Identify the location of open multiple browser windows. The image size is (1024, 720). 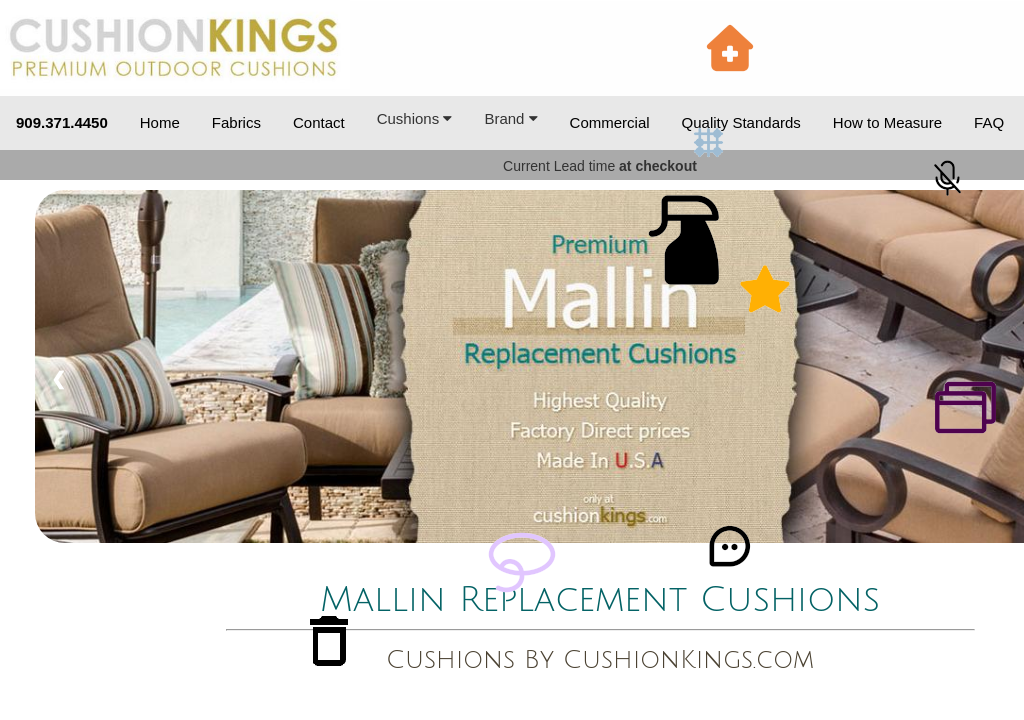
(965, 407).